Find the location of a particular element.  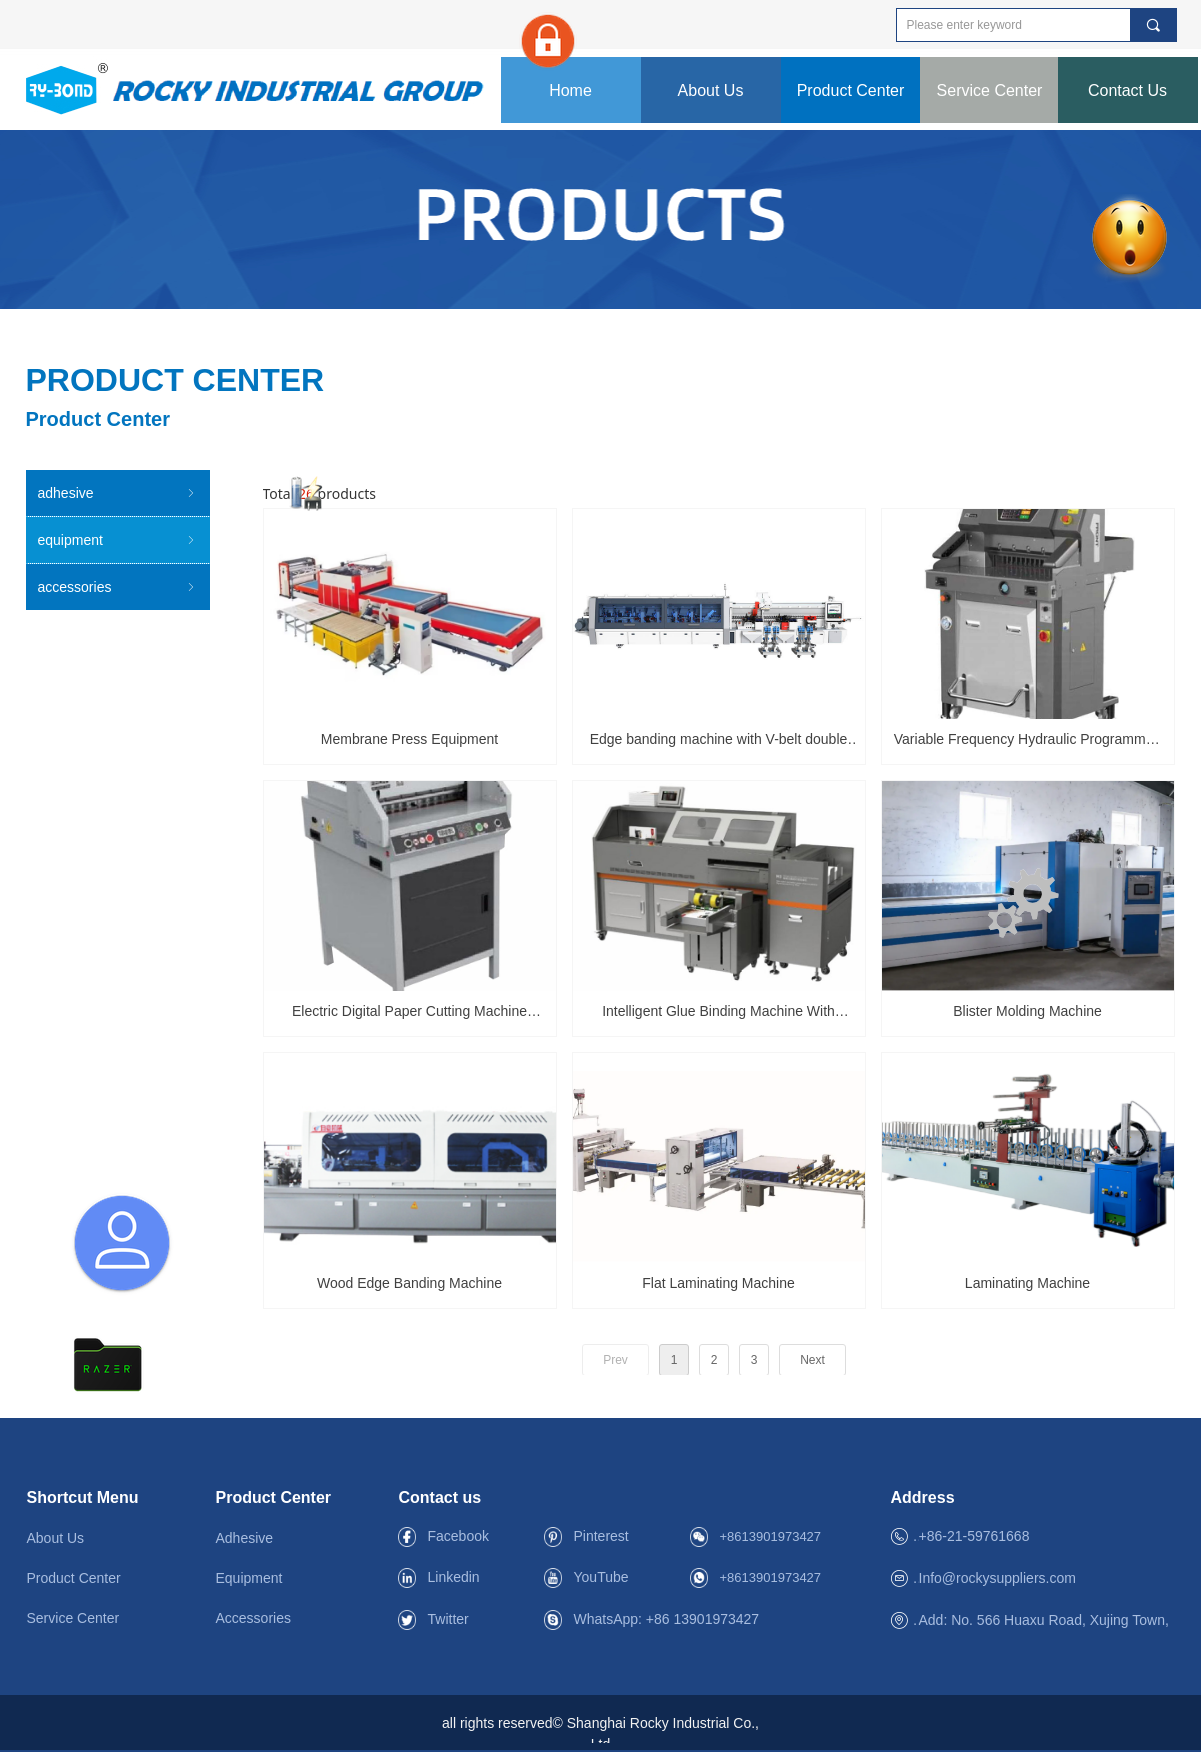

indicates a personal or user-owned item is located at coordinates (122, 1243).